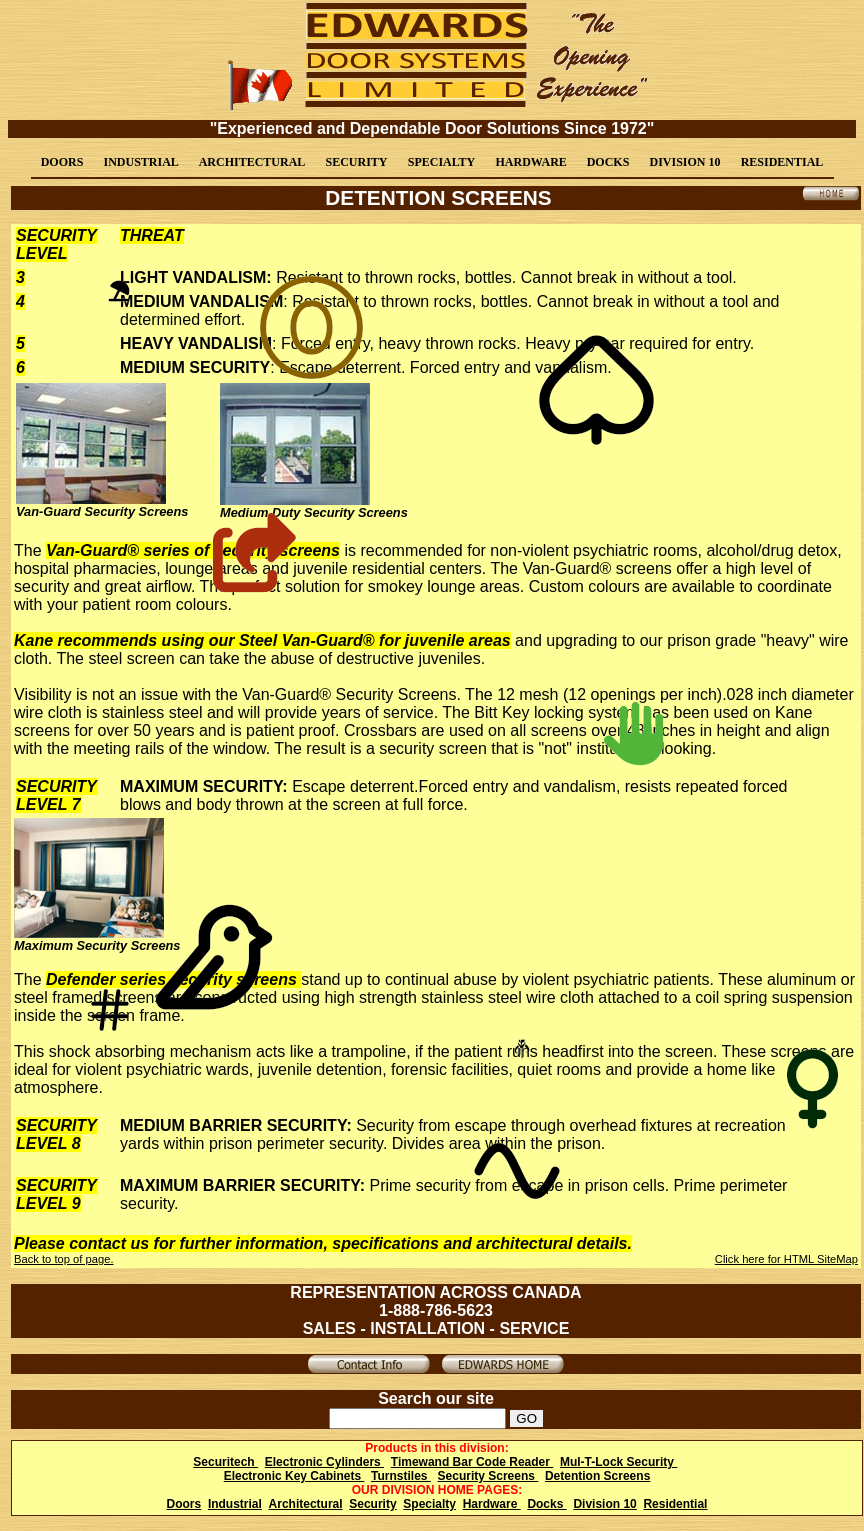 The image size is (864, 1531). I want to click on spade suit symbol for card games, so click(596, 387).